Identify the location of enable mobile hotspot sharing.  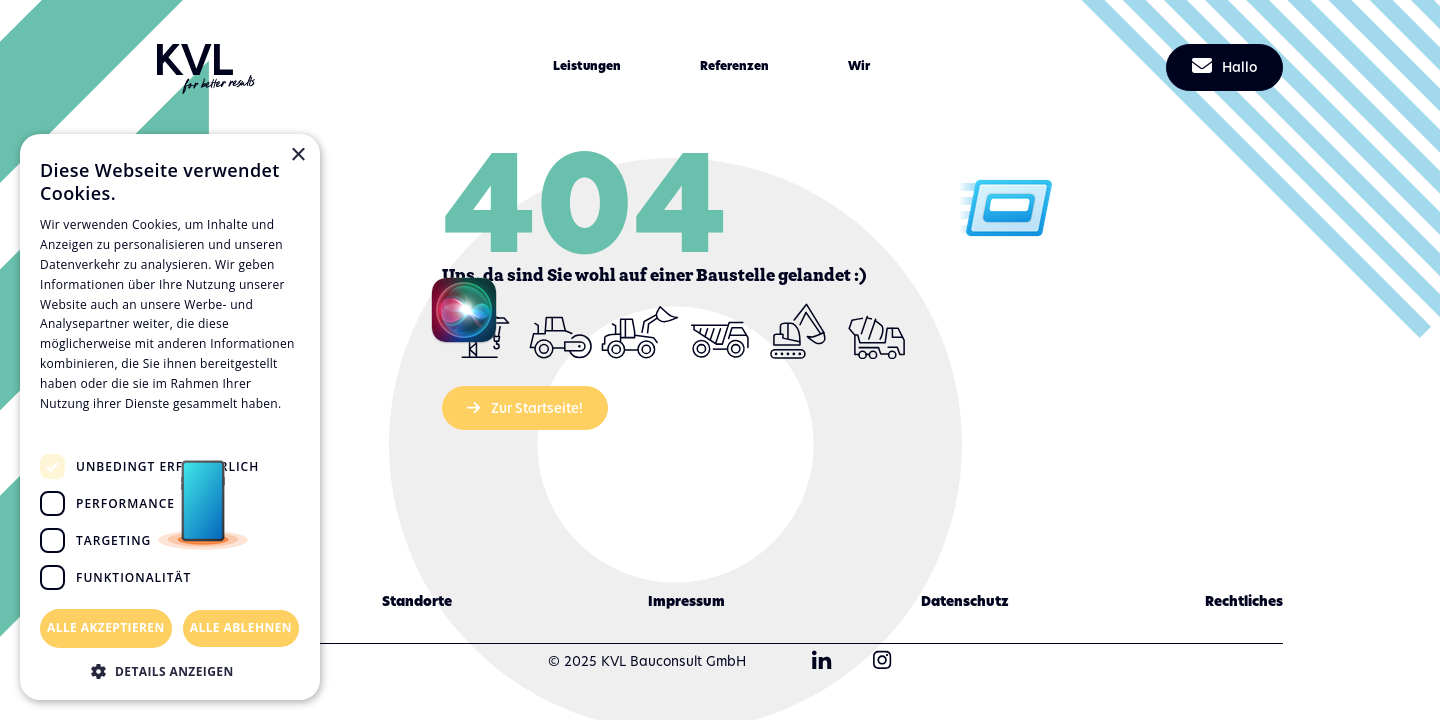
(203, 505).